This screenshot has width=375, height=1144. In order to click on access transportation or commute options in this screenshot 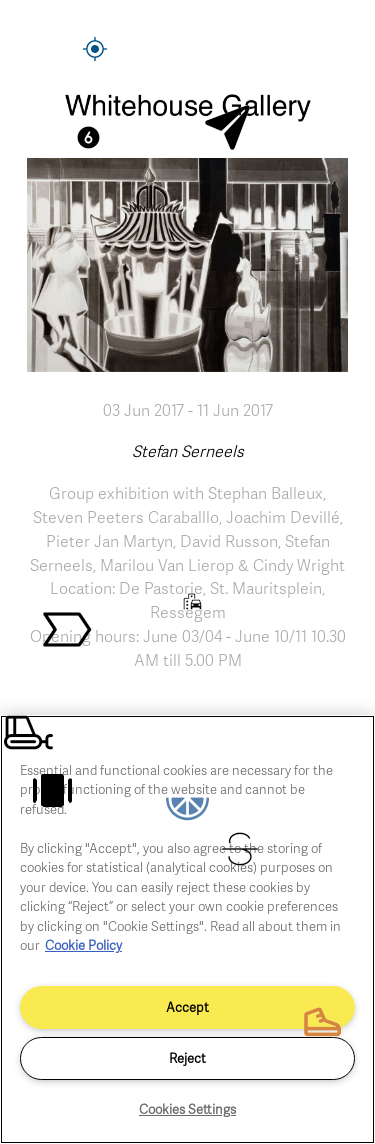, I will do `click(192, 601)`.